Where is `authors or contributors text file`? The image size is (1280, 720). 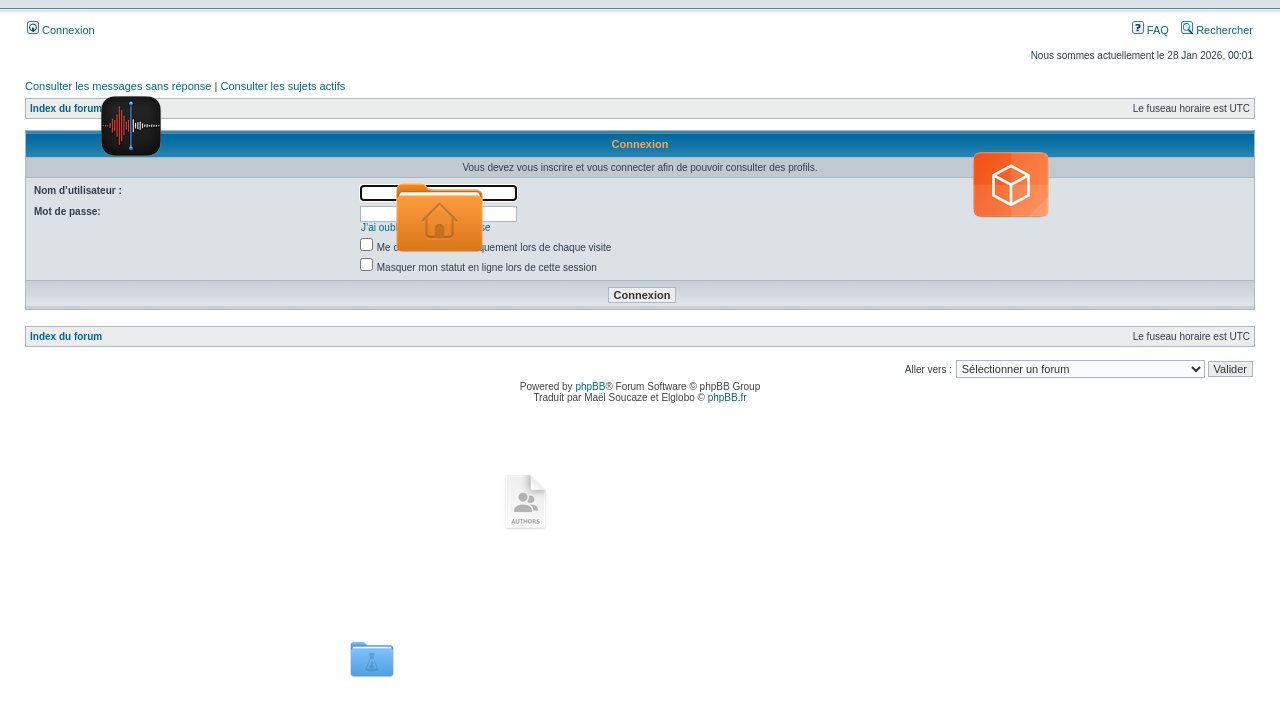
authors or contributors text file is located at coordinates (525, 502).